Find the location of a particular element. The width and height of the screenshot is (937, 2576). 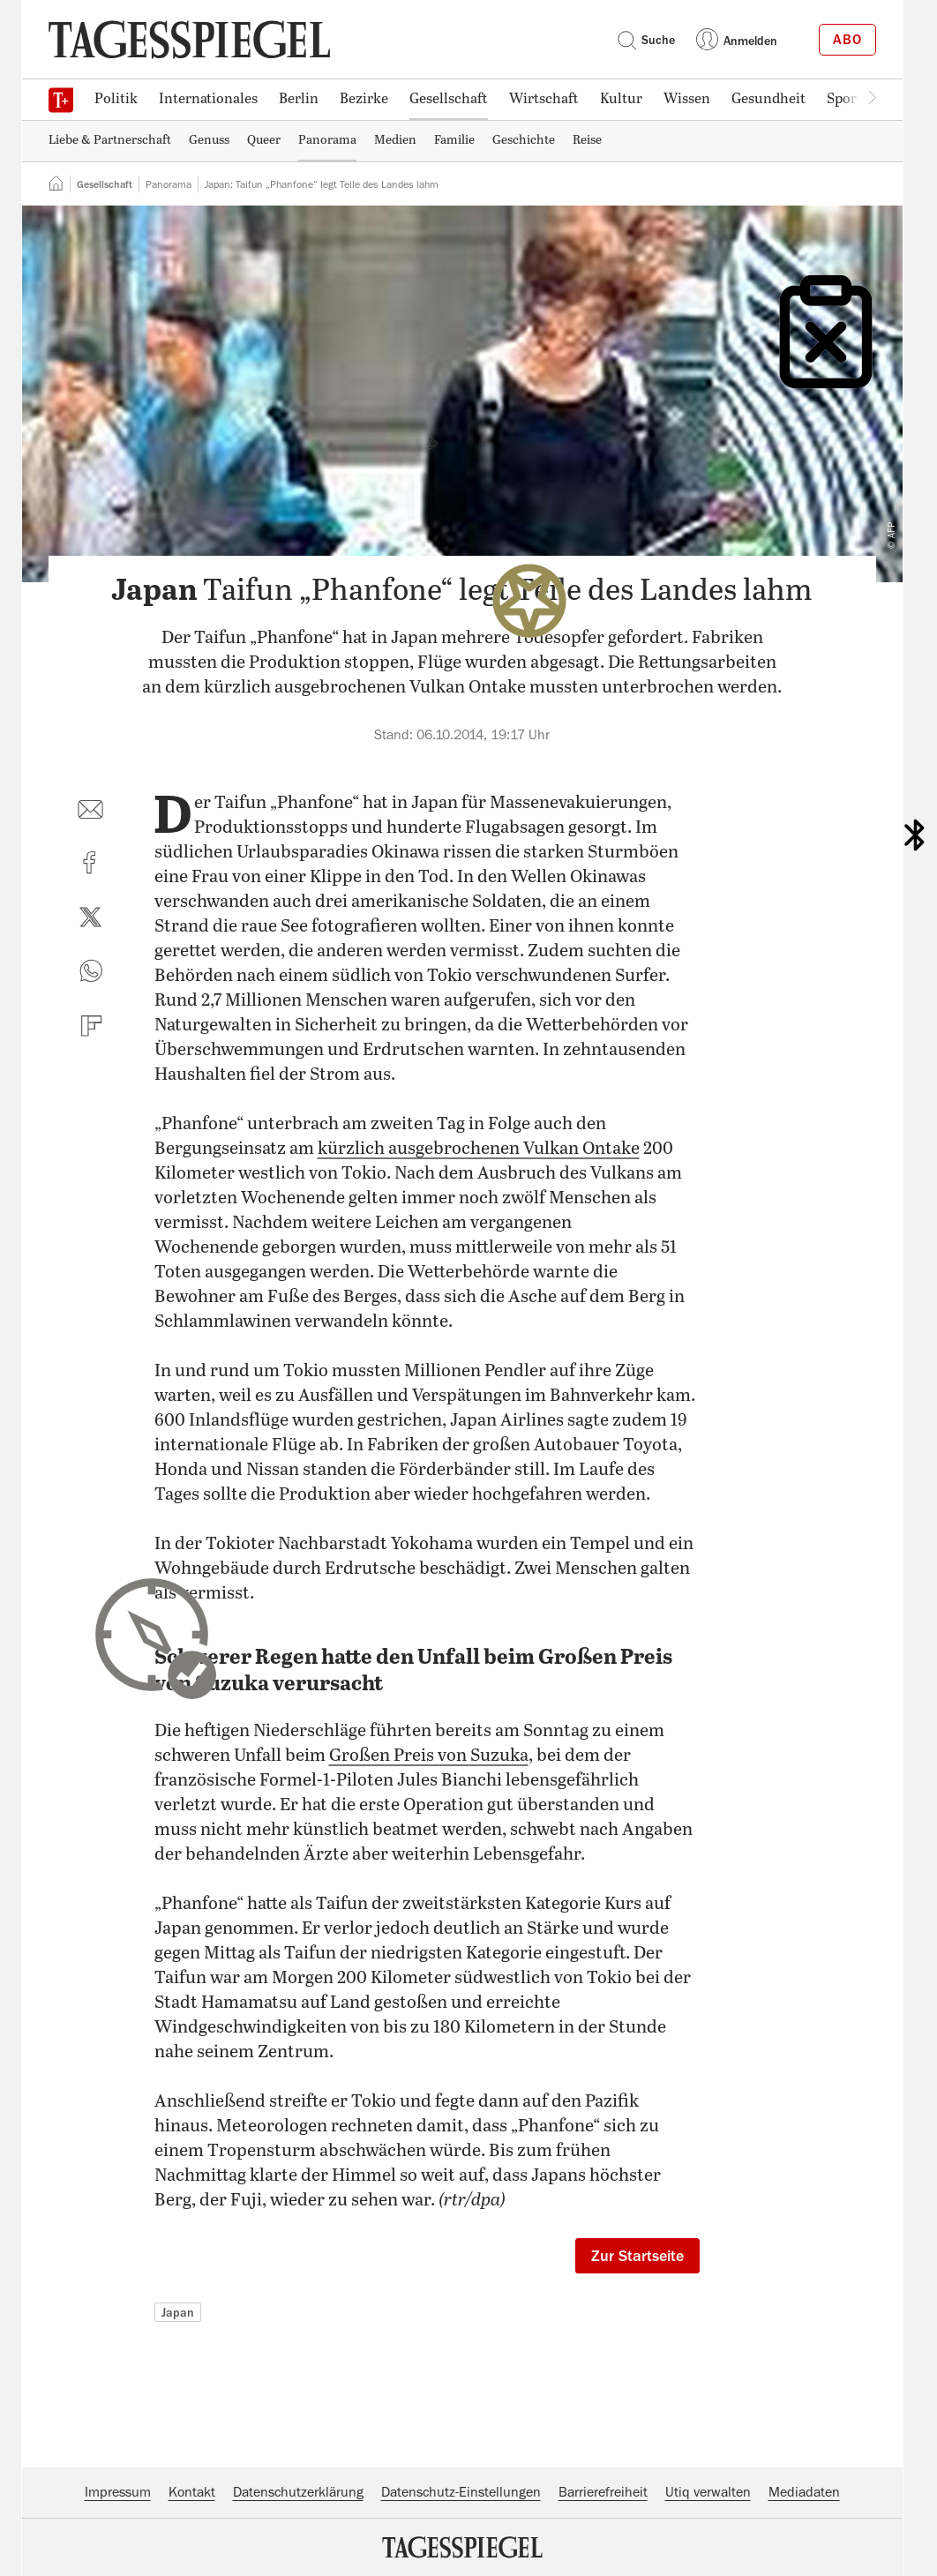

toggle bluetooth connectivity is located at coordinates (915, 835).